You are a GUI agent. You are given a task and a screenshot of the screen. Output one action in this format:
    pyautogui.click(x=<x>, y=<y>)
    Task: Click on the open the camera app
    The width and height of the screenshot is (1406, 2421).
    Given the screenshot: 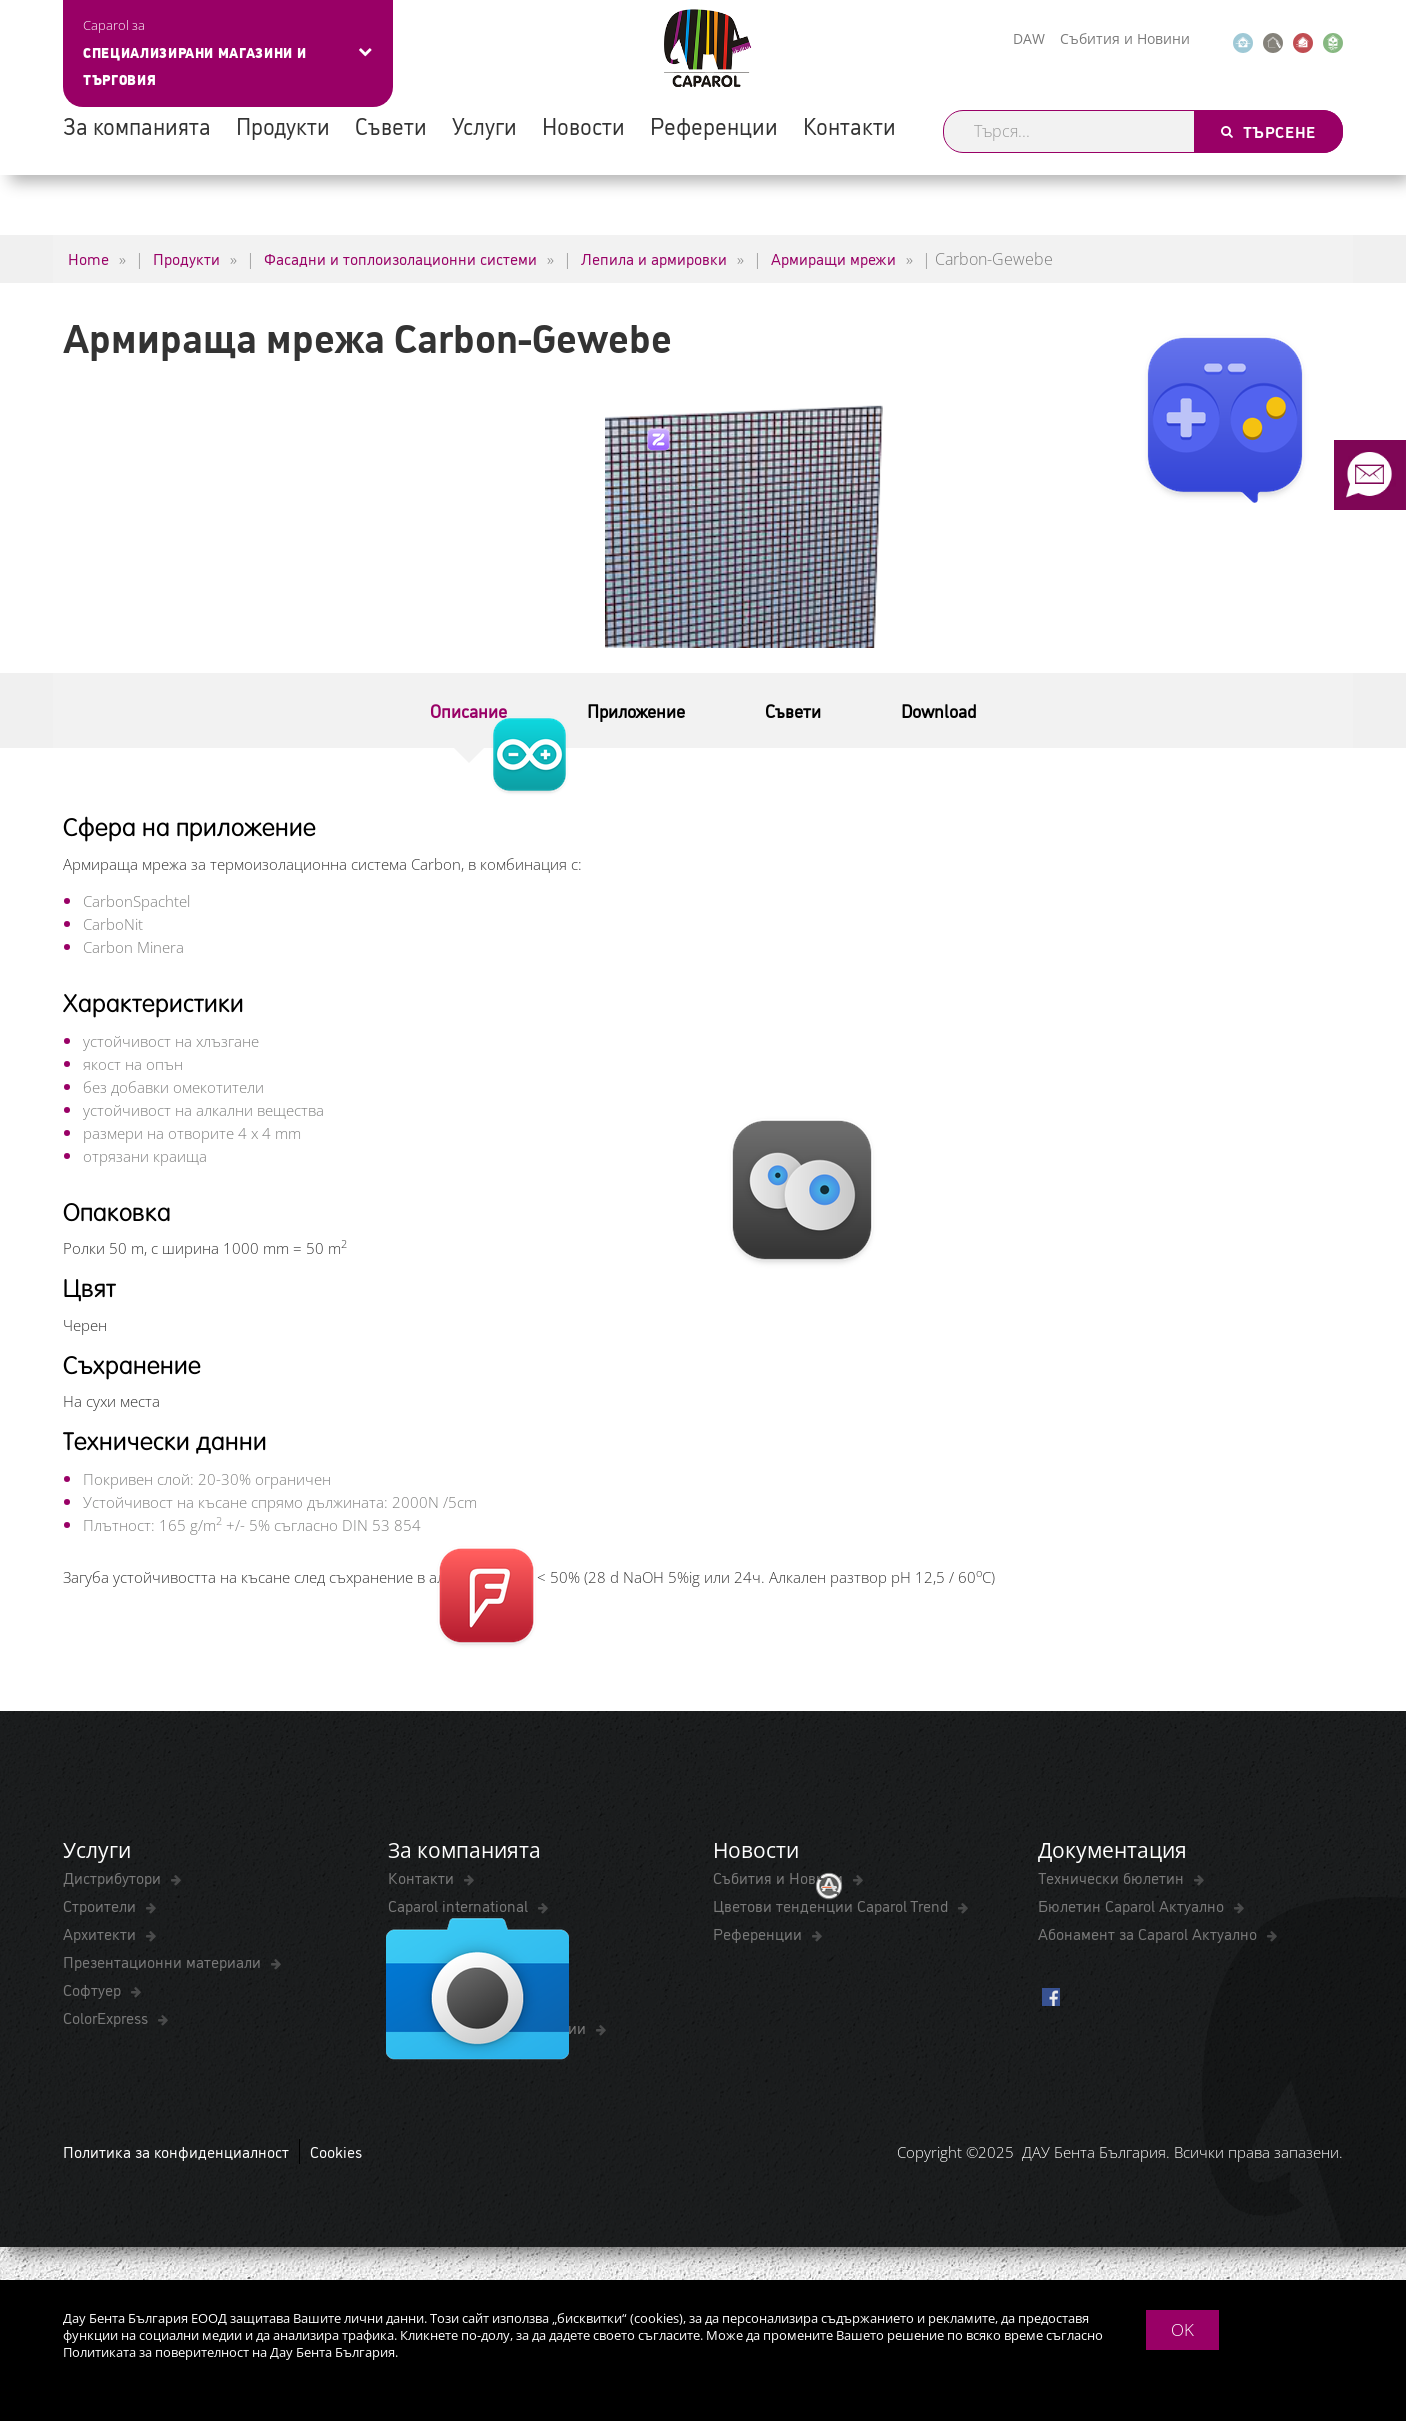 What is the action you would take?
    pyautogui.click(x=477, y=1990)
    